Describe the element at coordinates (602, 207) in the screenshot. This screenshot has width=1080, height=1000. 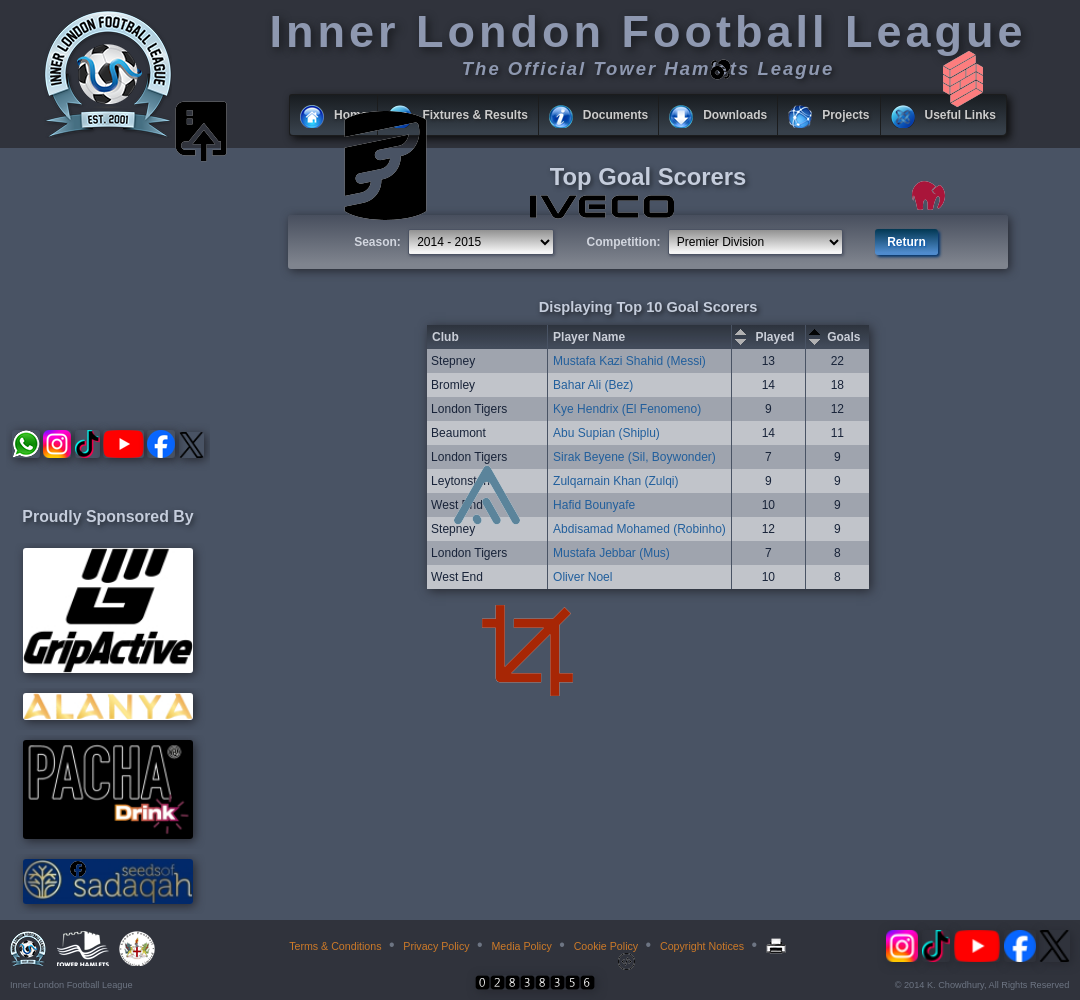
I see `Iveco brand logo` at that location.